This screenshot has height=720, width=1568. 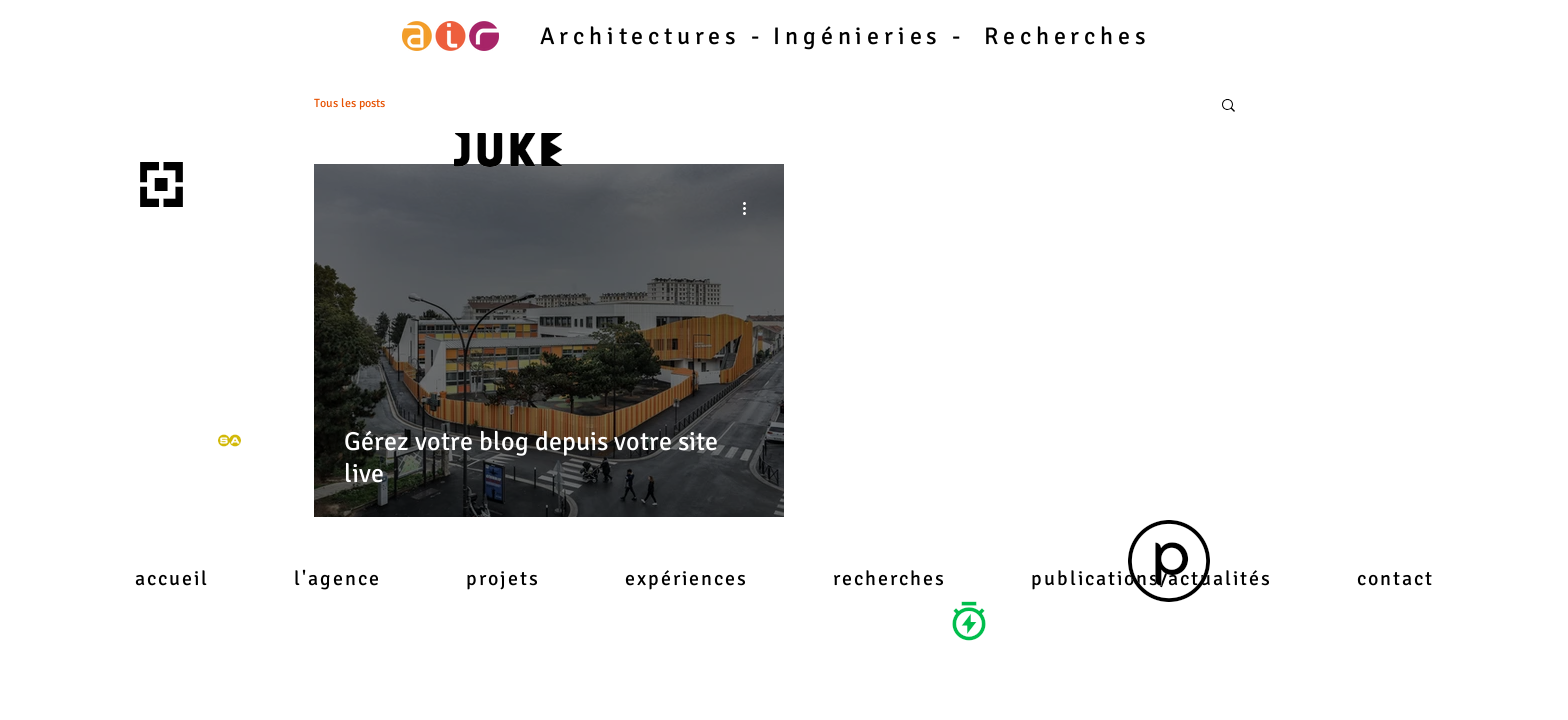 I want to click on Sabancı Holding company logo, so click(x=229, y=440).